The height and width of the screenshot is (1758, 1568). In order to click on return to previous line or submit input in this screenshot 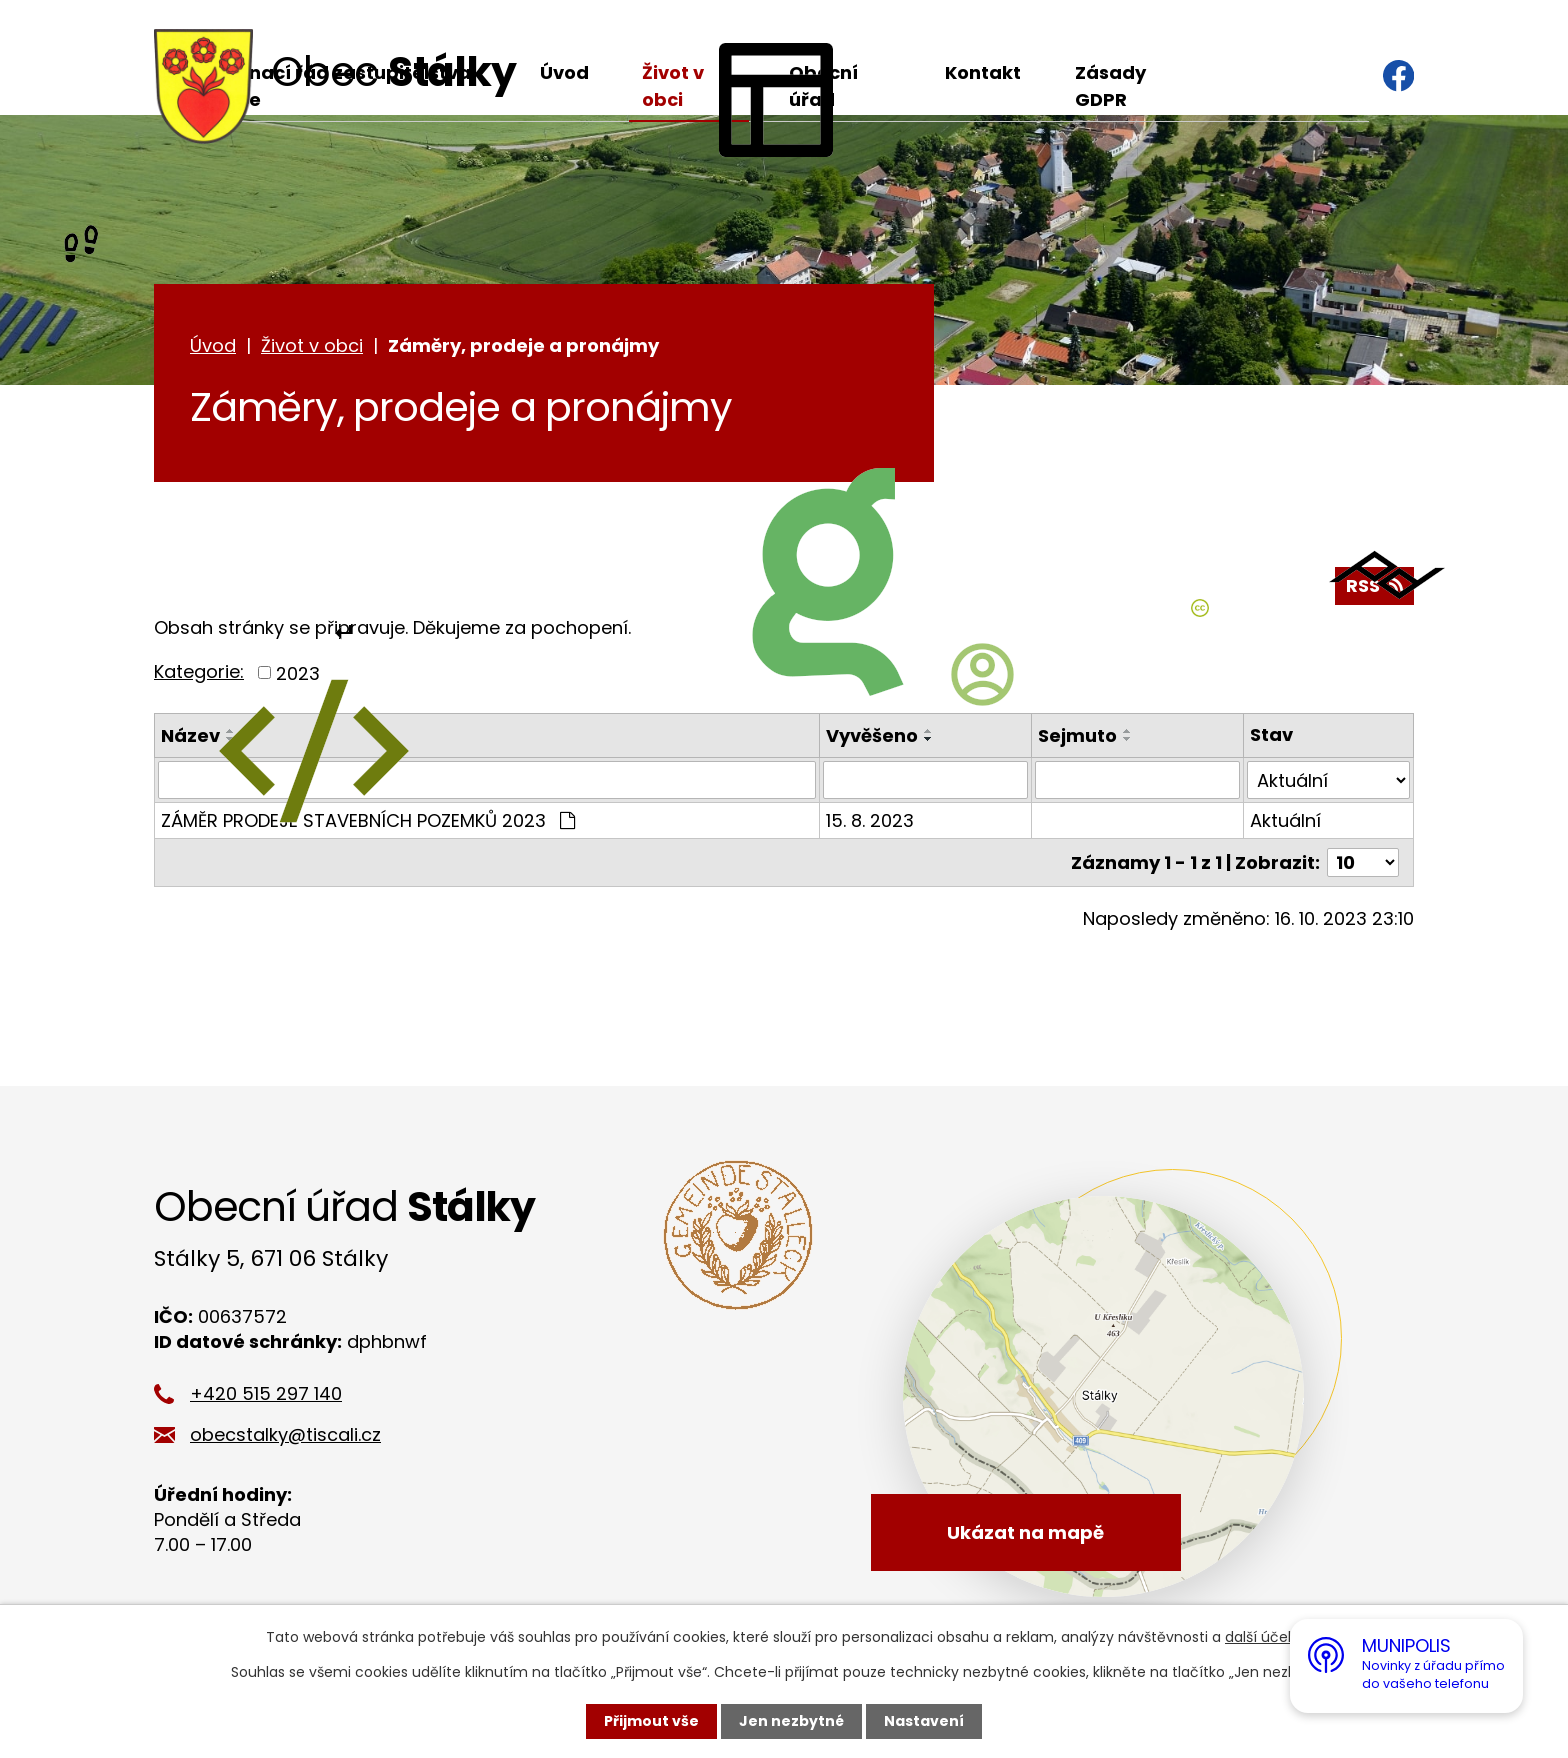, I will do `click(344, 632)`.